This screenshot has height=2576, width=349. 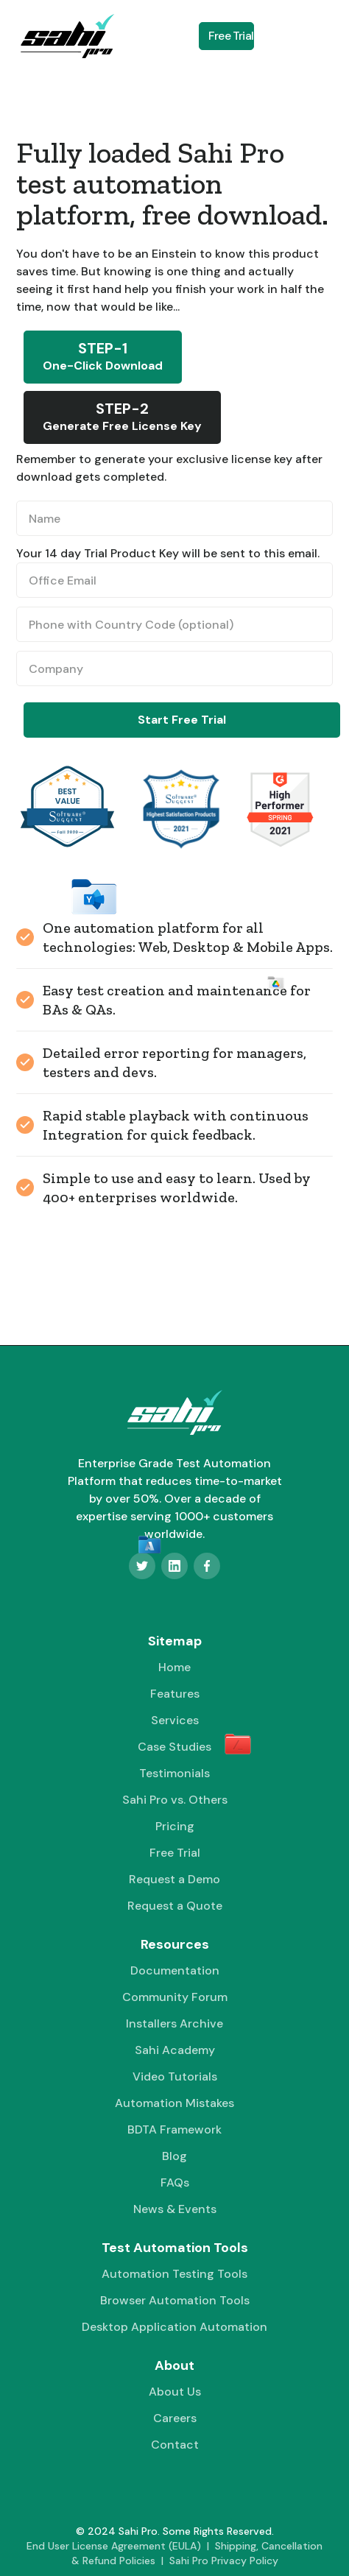 What do you see at coordinates (94, 897) in the screenshot?
I see `open folder containing Microsoft Yammer files` at bounding box center [94, 897].